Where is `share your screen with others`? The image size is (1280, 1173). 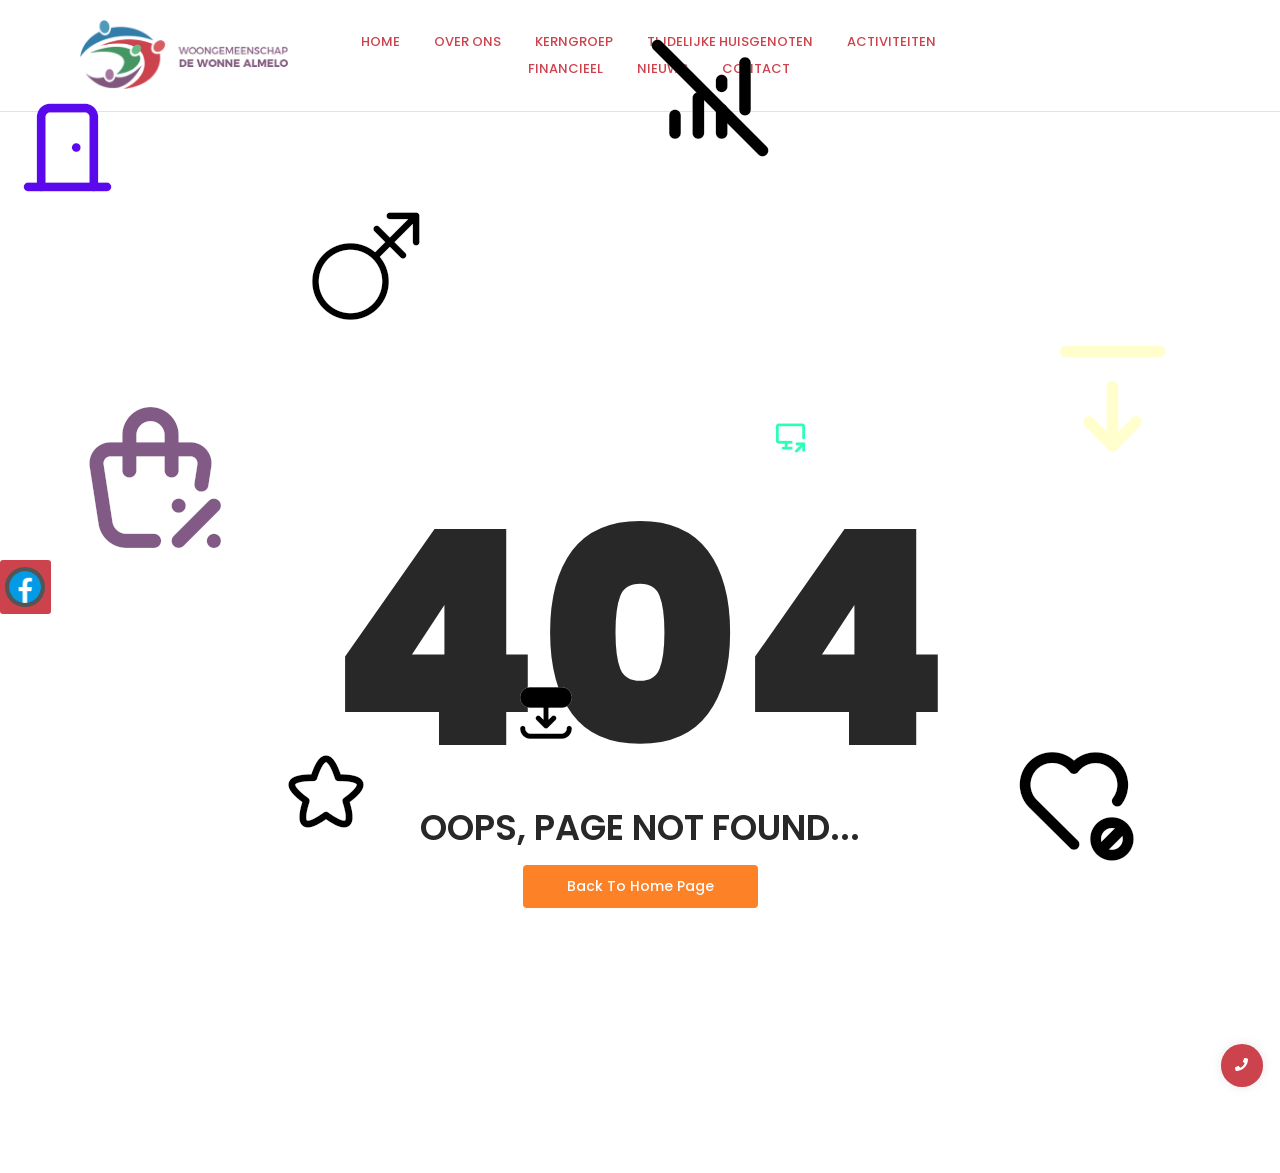
share your screen with others is located at coordinates (790, 436).